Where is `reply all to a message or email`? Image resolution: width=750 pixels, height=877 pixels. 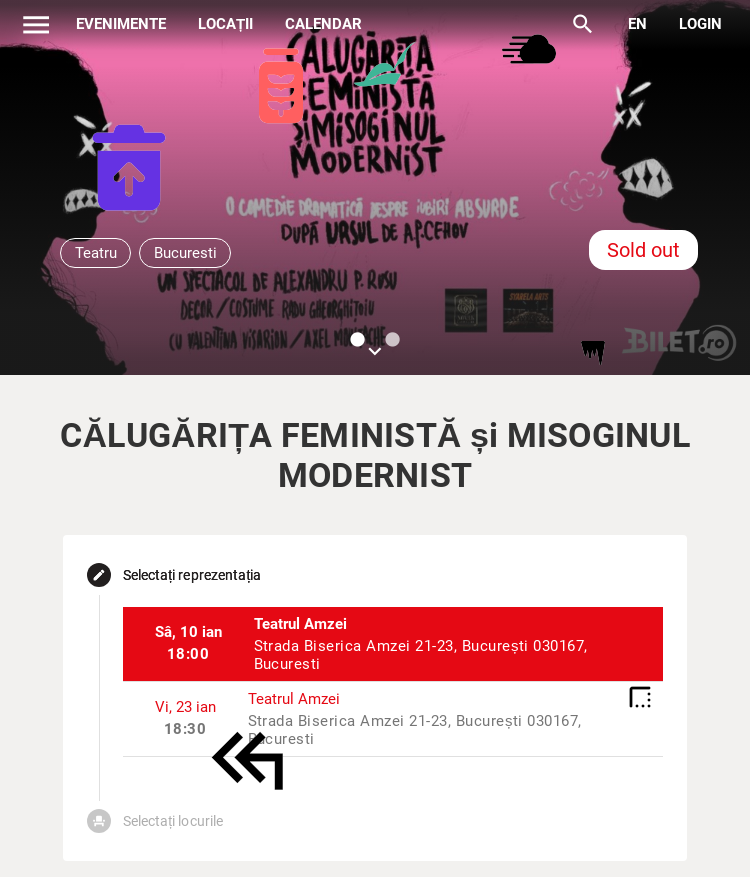 reply all to a message or email is located at coordinates (250, 761).